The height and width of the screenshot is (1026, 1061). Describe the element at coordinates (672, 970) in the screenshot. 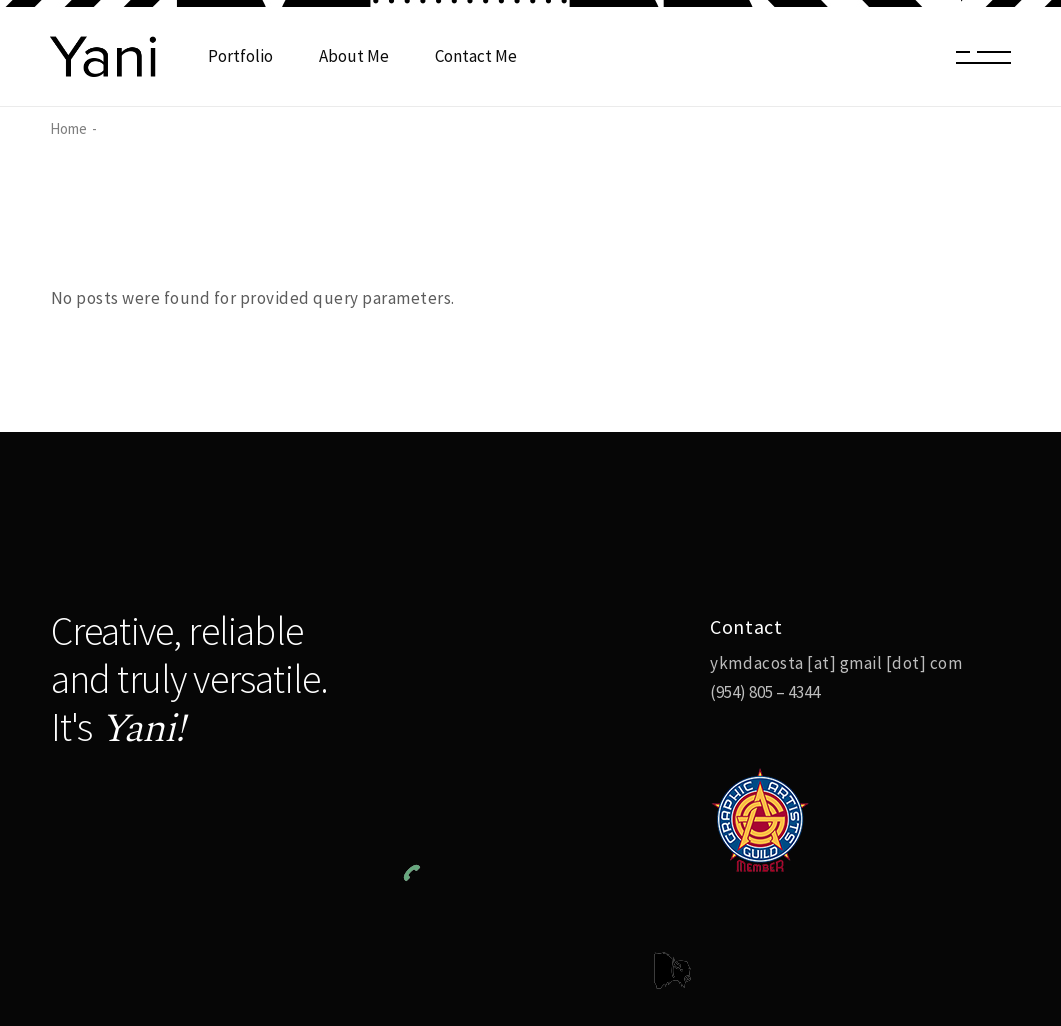

I see `represents a buffalo or bison in a game context` at that location.